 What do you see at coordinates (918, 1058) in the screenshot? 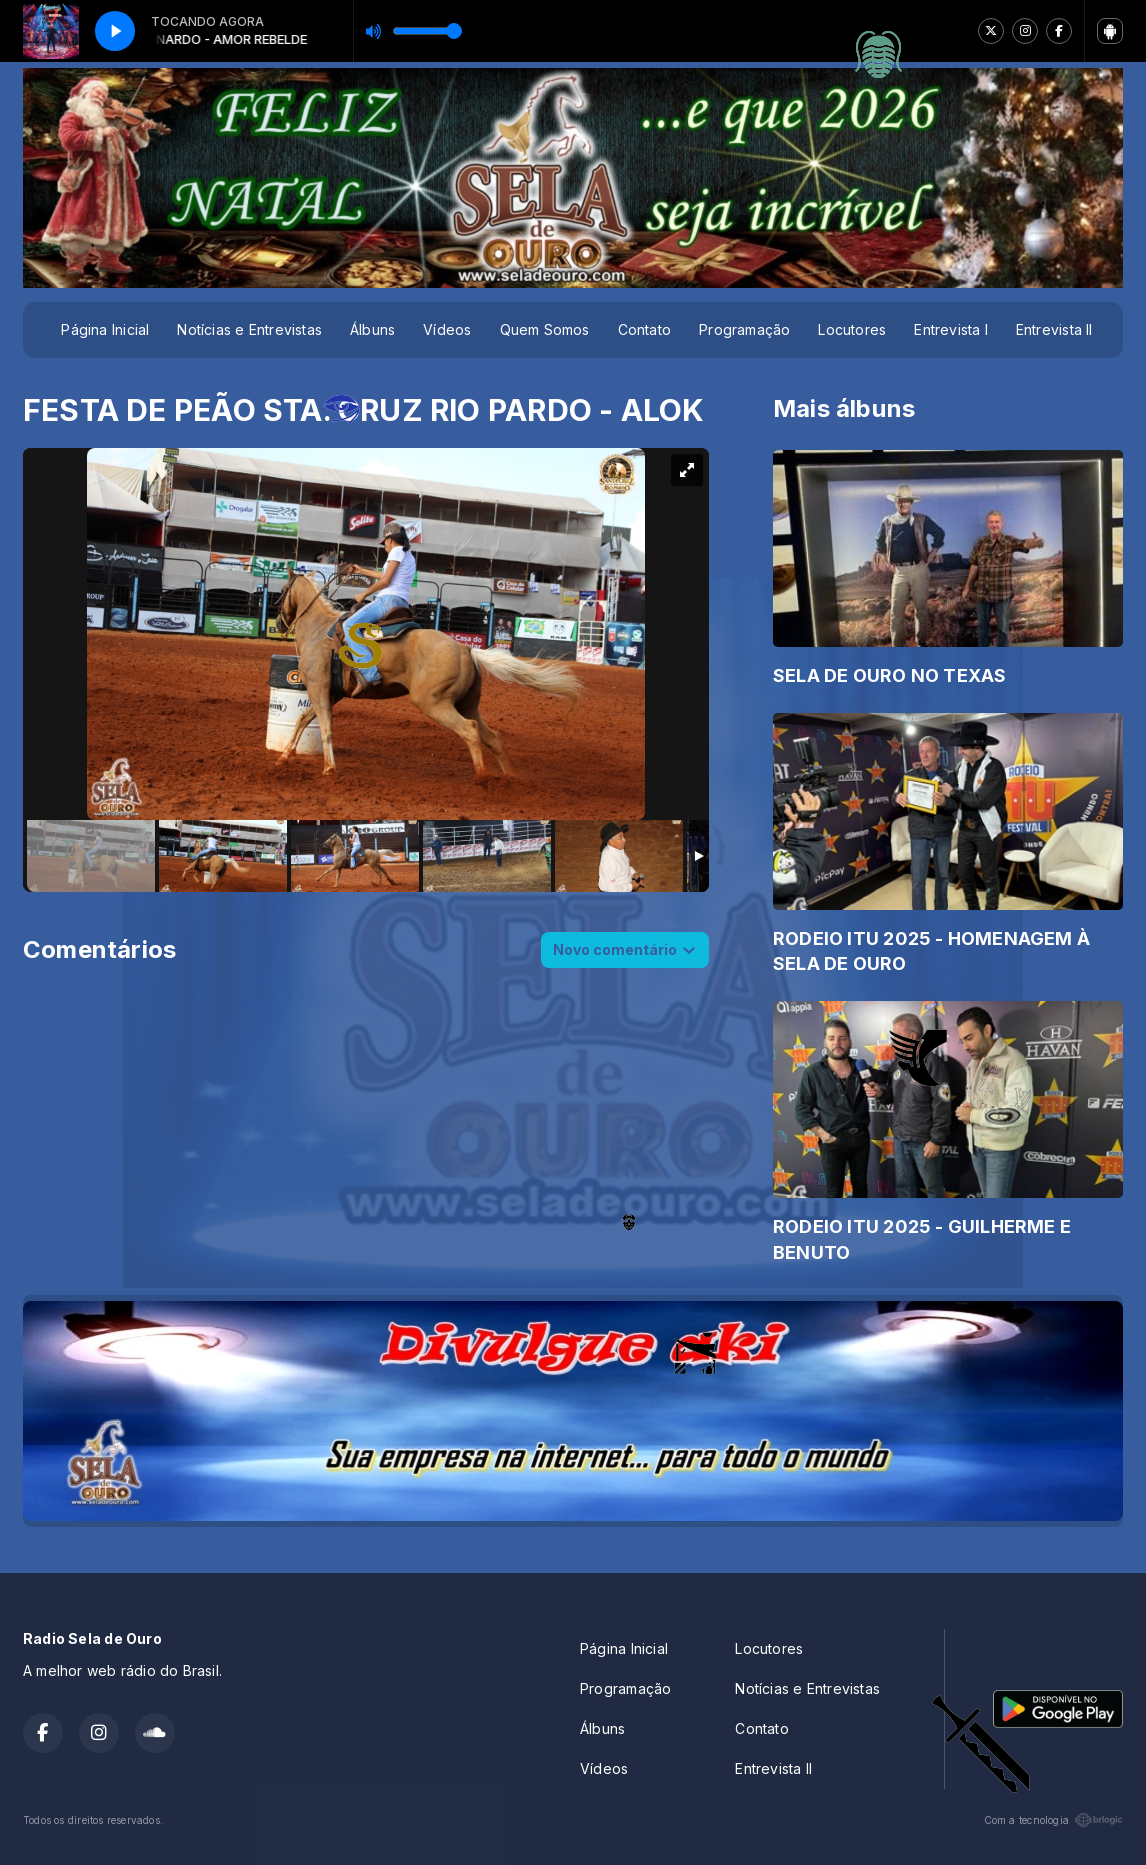
I see `indicates speed boost or agility power-up` at bounding box center [918, 1058].